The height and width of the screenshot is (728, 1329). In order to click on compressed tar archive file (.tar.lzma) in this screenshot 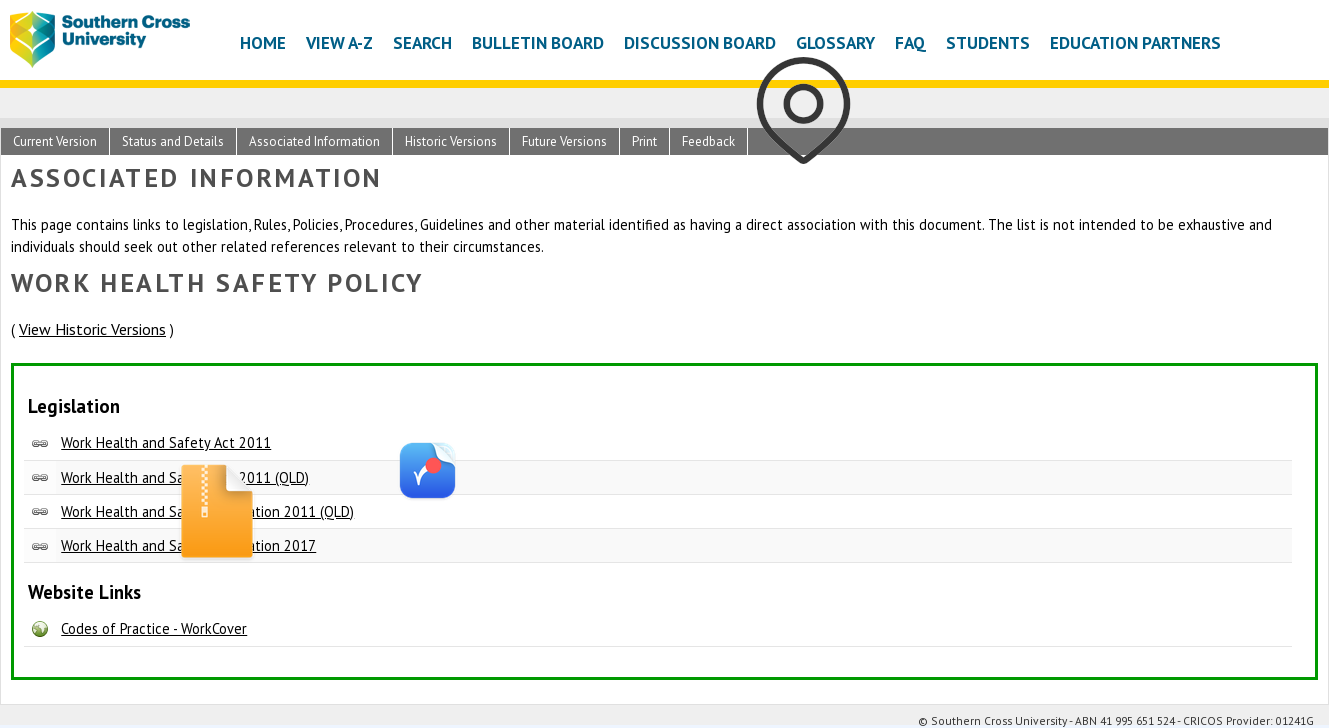, I will do `click(217, 513)`.